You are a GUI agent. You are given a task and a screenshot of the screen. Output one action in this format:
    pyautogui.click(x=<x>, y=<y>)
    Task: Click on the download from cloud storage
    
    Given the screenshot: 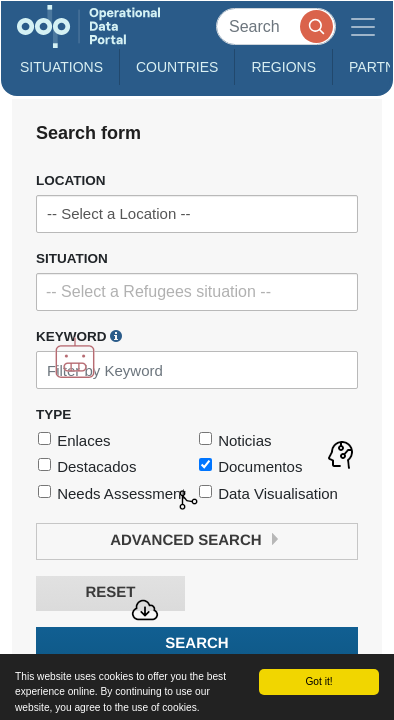 What is the action you would take?
    pyautogui.click(x=145, y=610)
    